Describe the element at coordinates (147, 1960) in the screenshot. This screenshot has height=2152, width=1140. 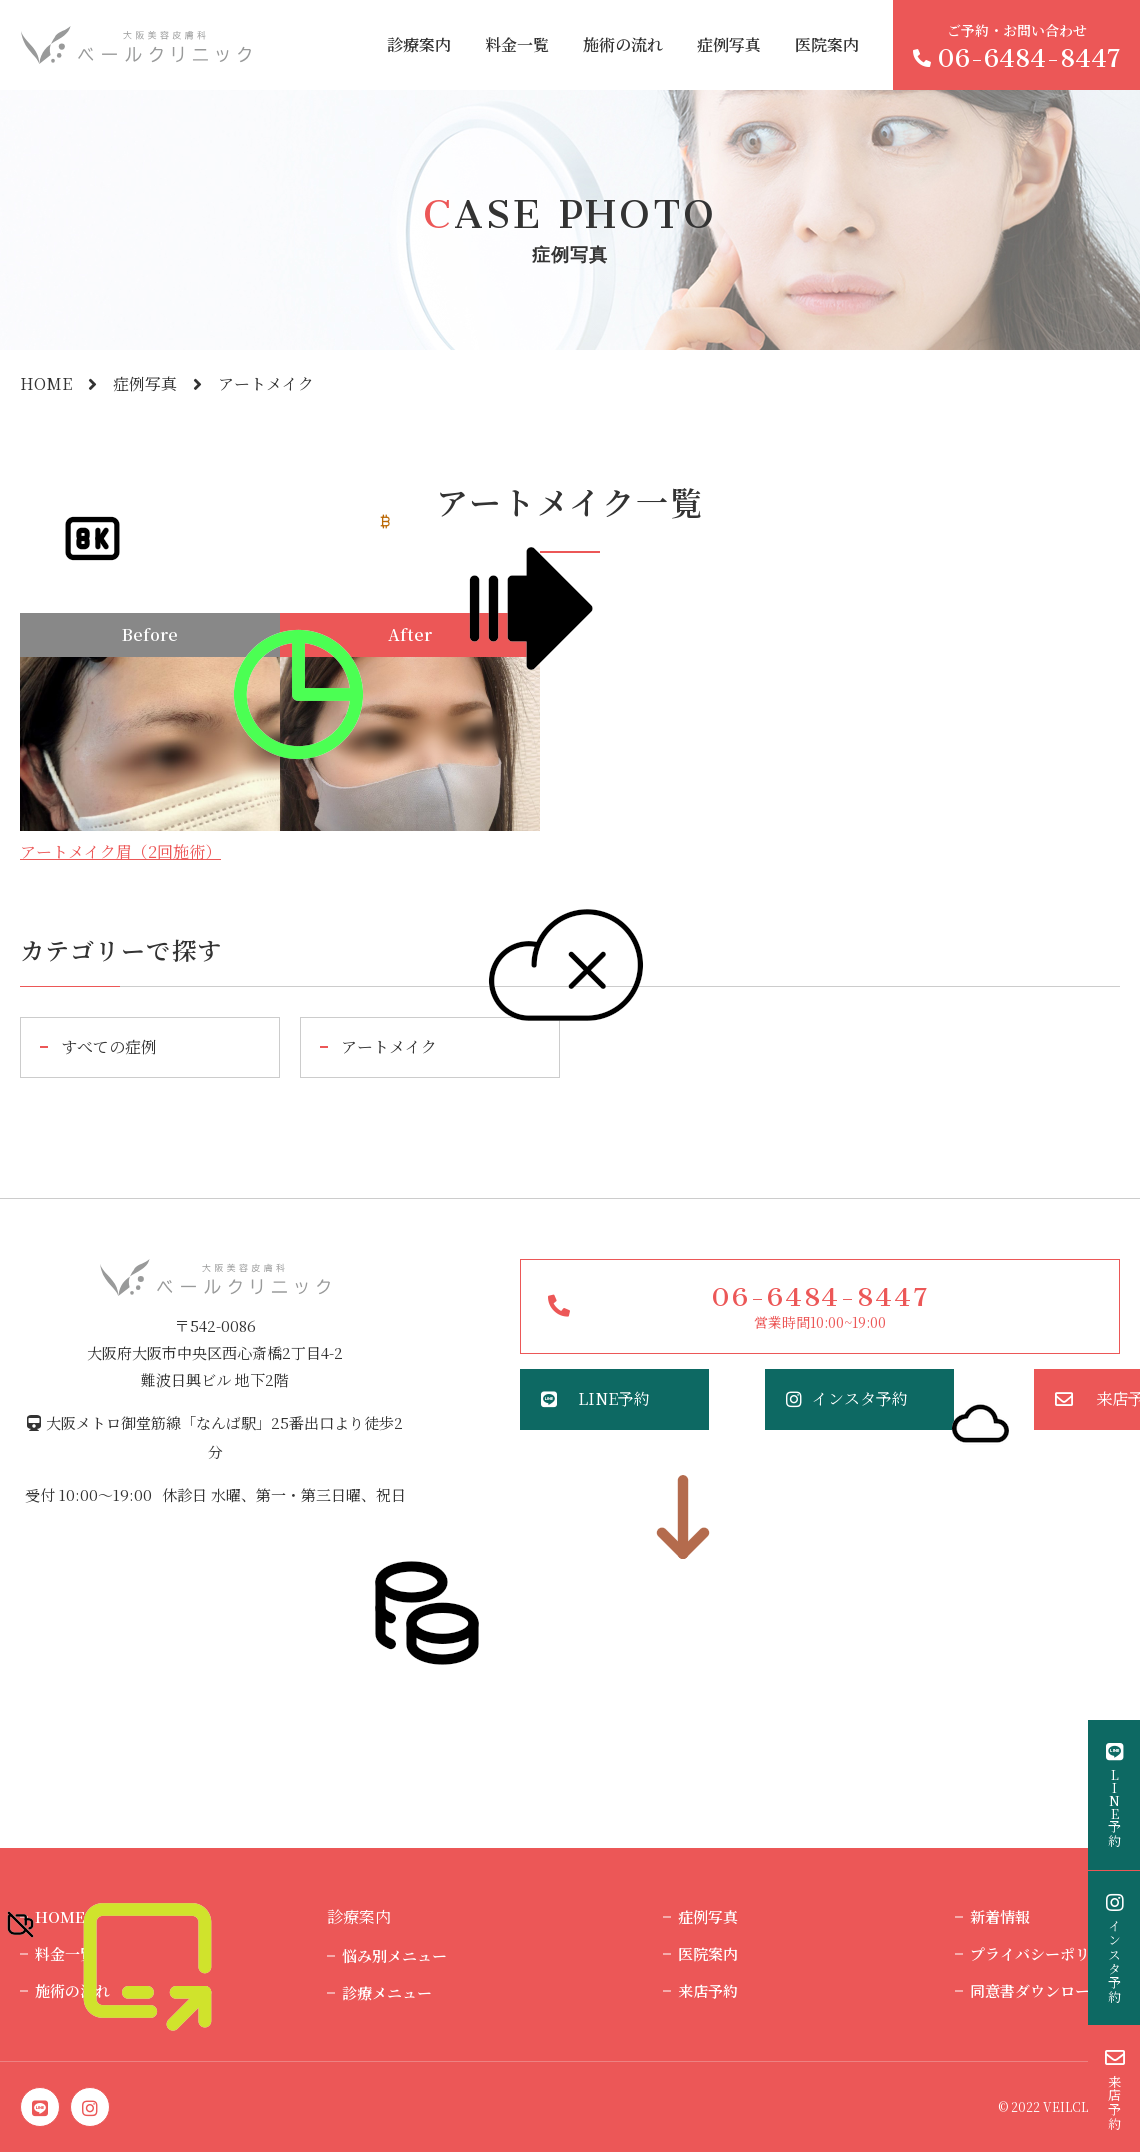
I see `share content from tablet to another device` at that location.